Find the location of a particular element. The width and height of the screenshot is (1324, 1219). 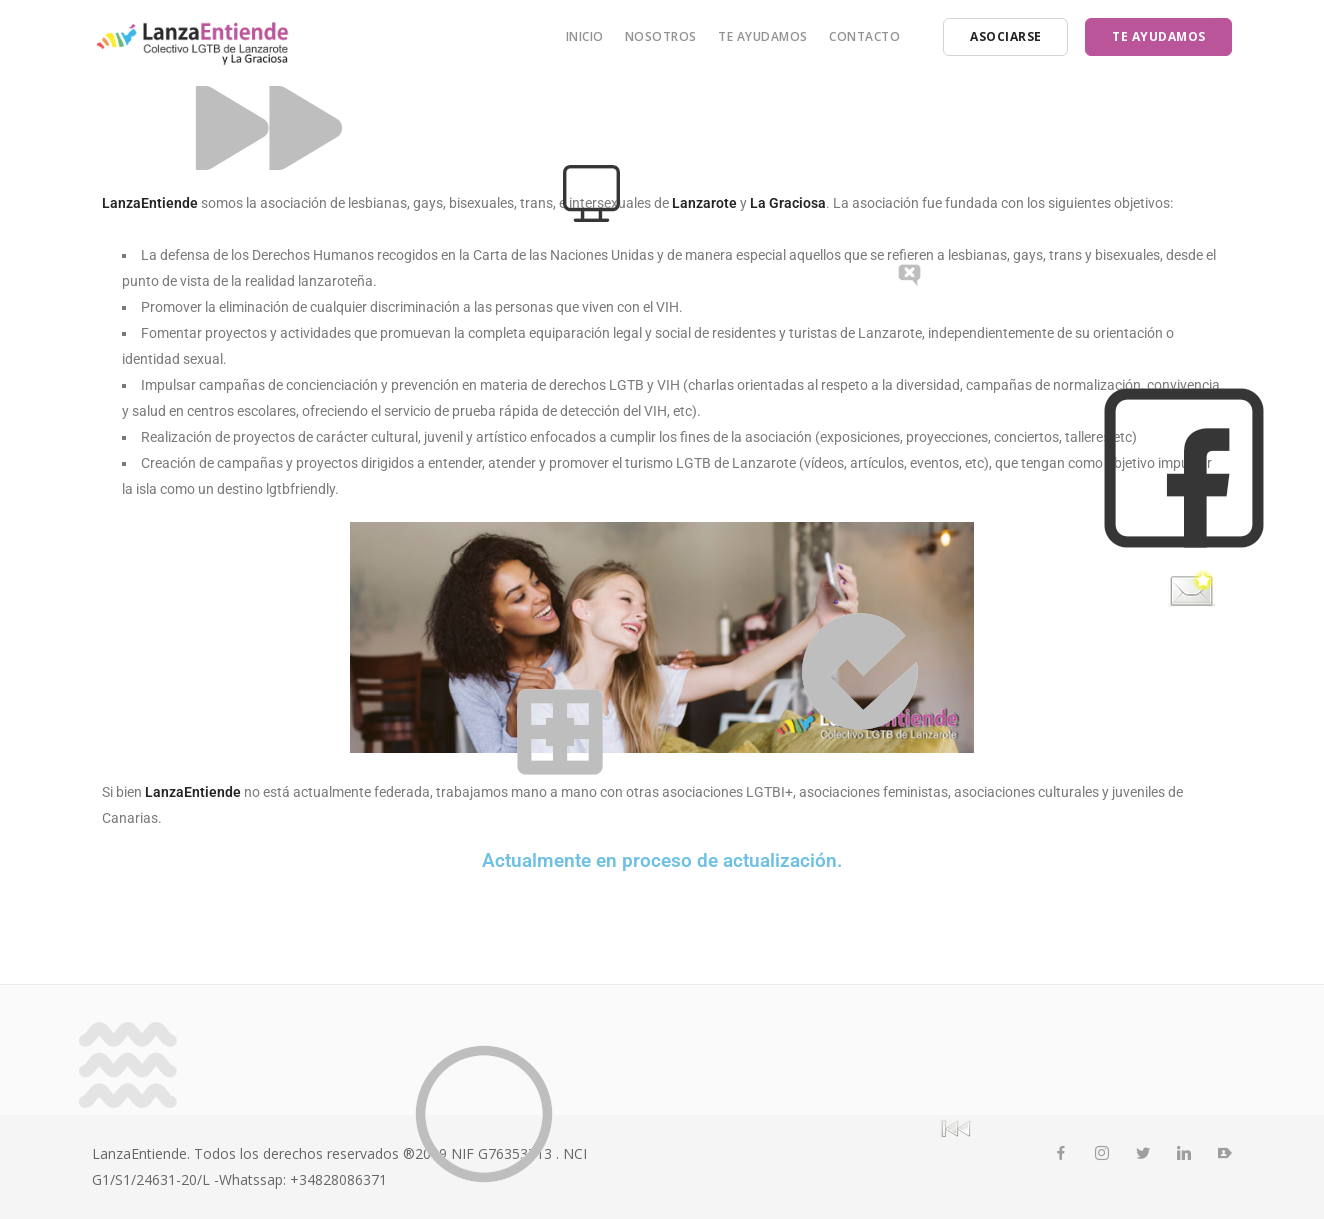

unselected radio button option is located at coordinates (484, 1114).